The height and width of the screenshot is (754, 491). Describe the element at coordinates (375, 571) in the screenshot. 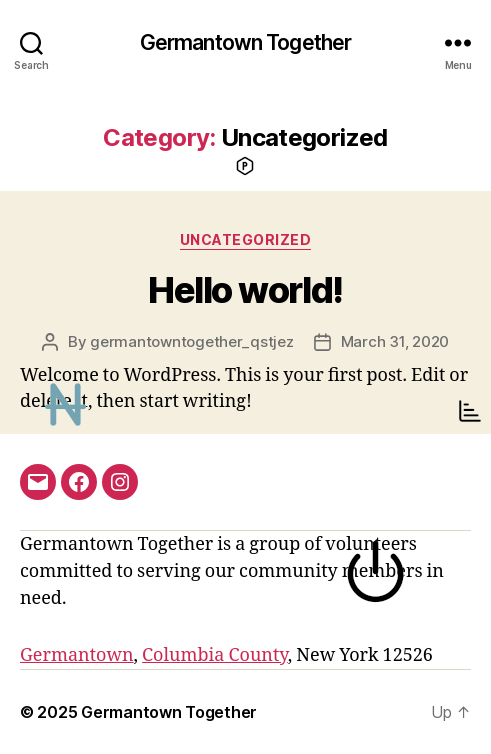

I see `turn device on or off` at that location.